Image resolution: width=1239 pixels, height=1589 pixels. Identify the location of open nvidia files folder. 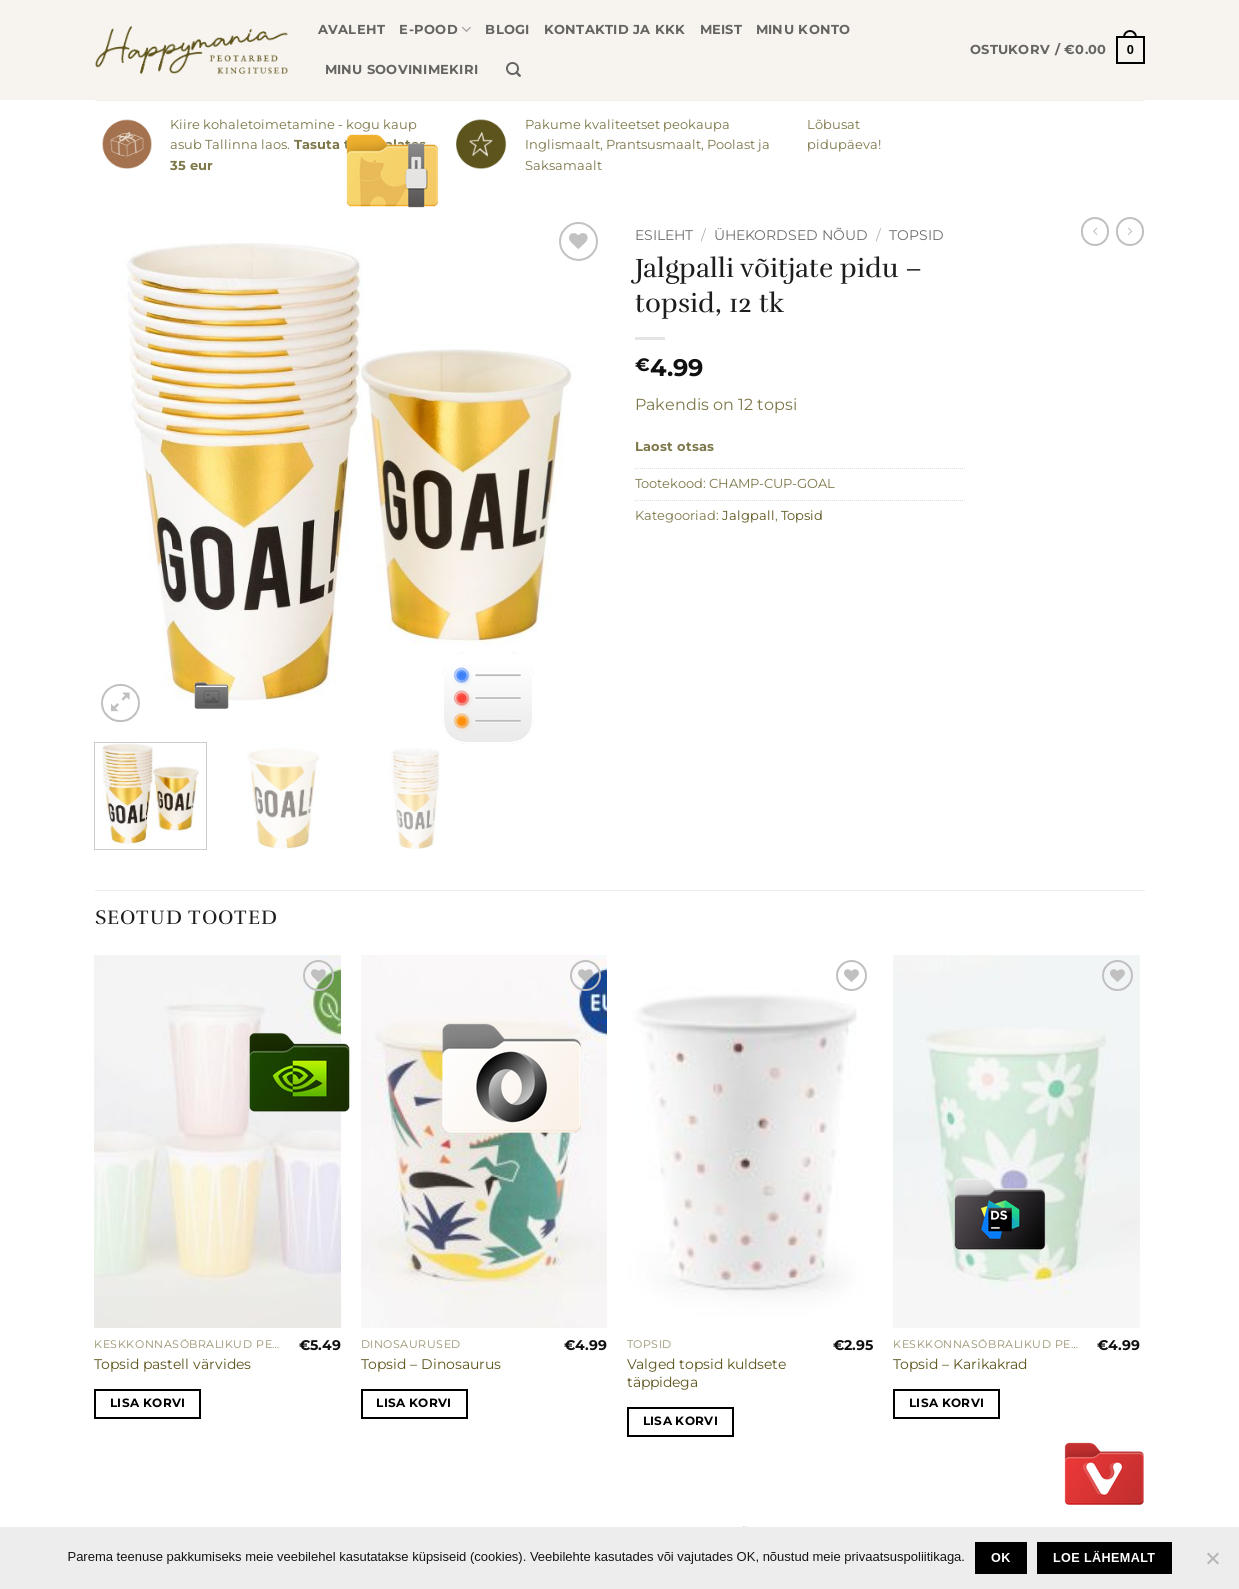
(299, 1075).